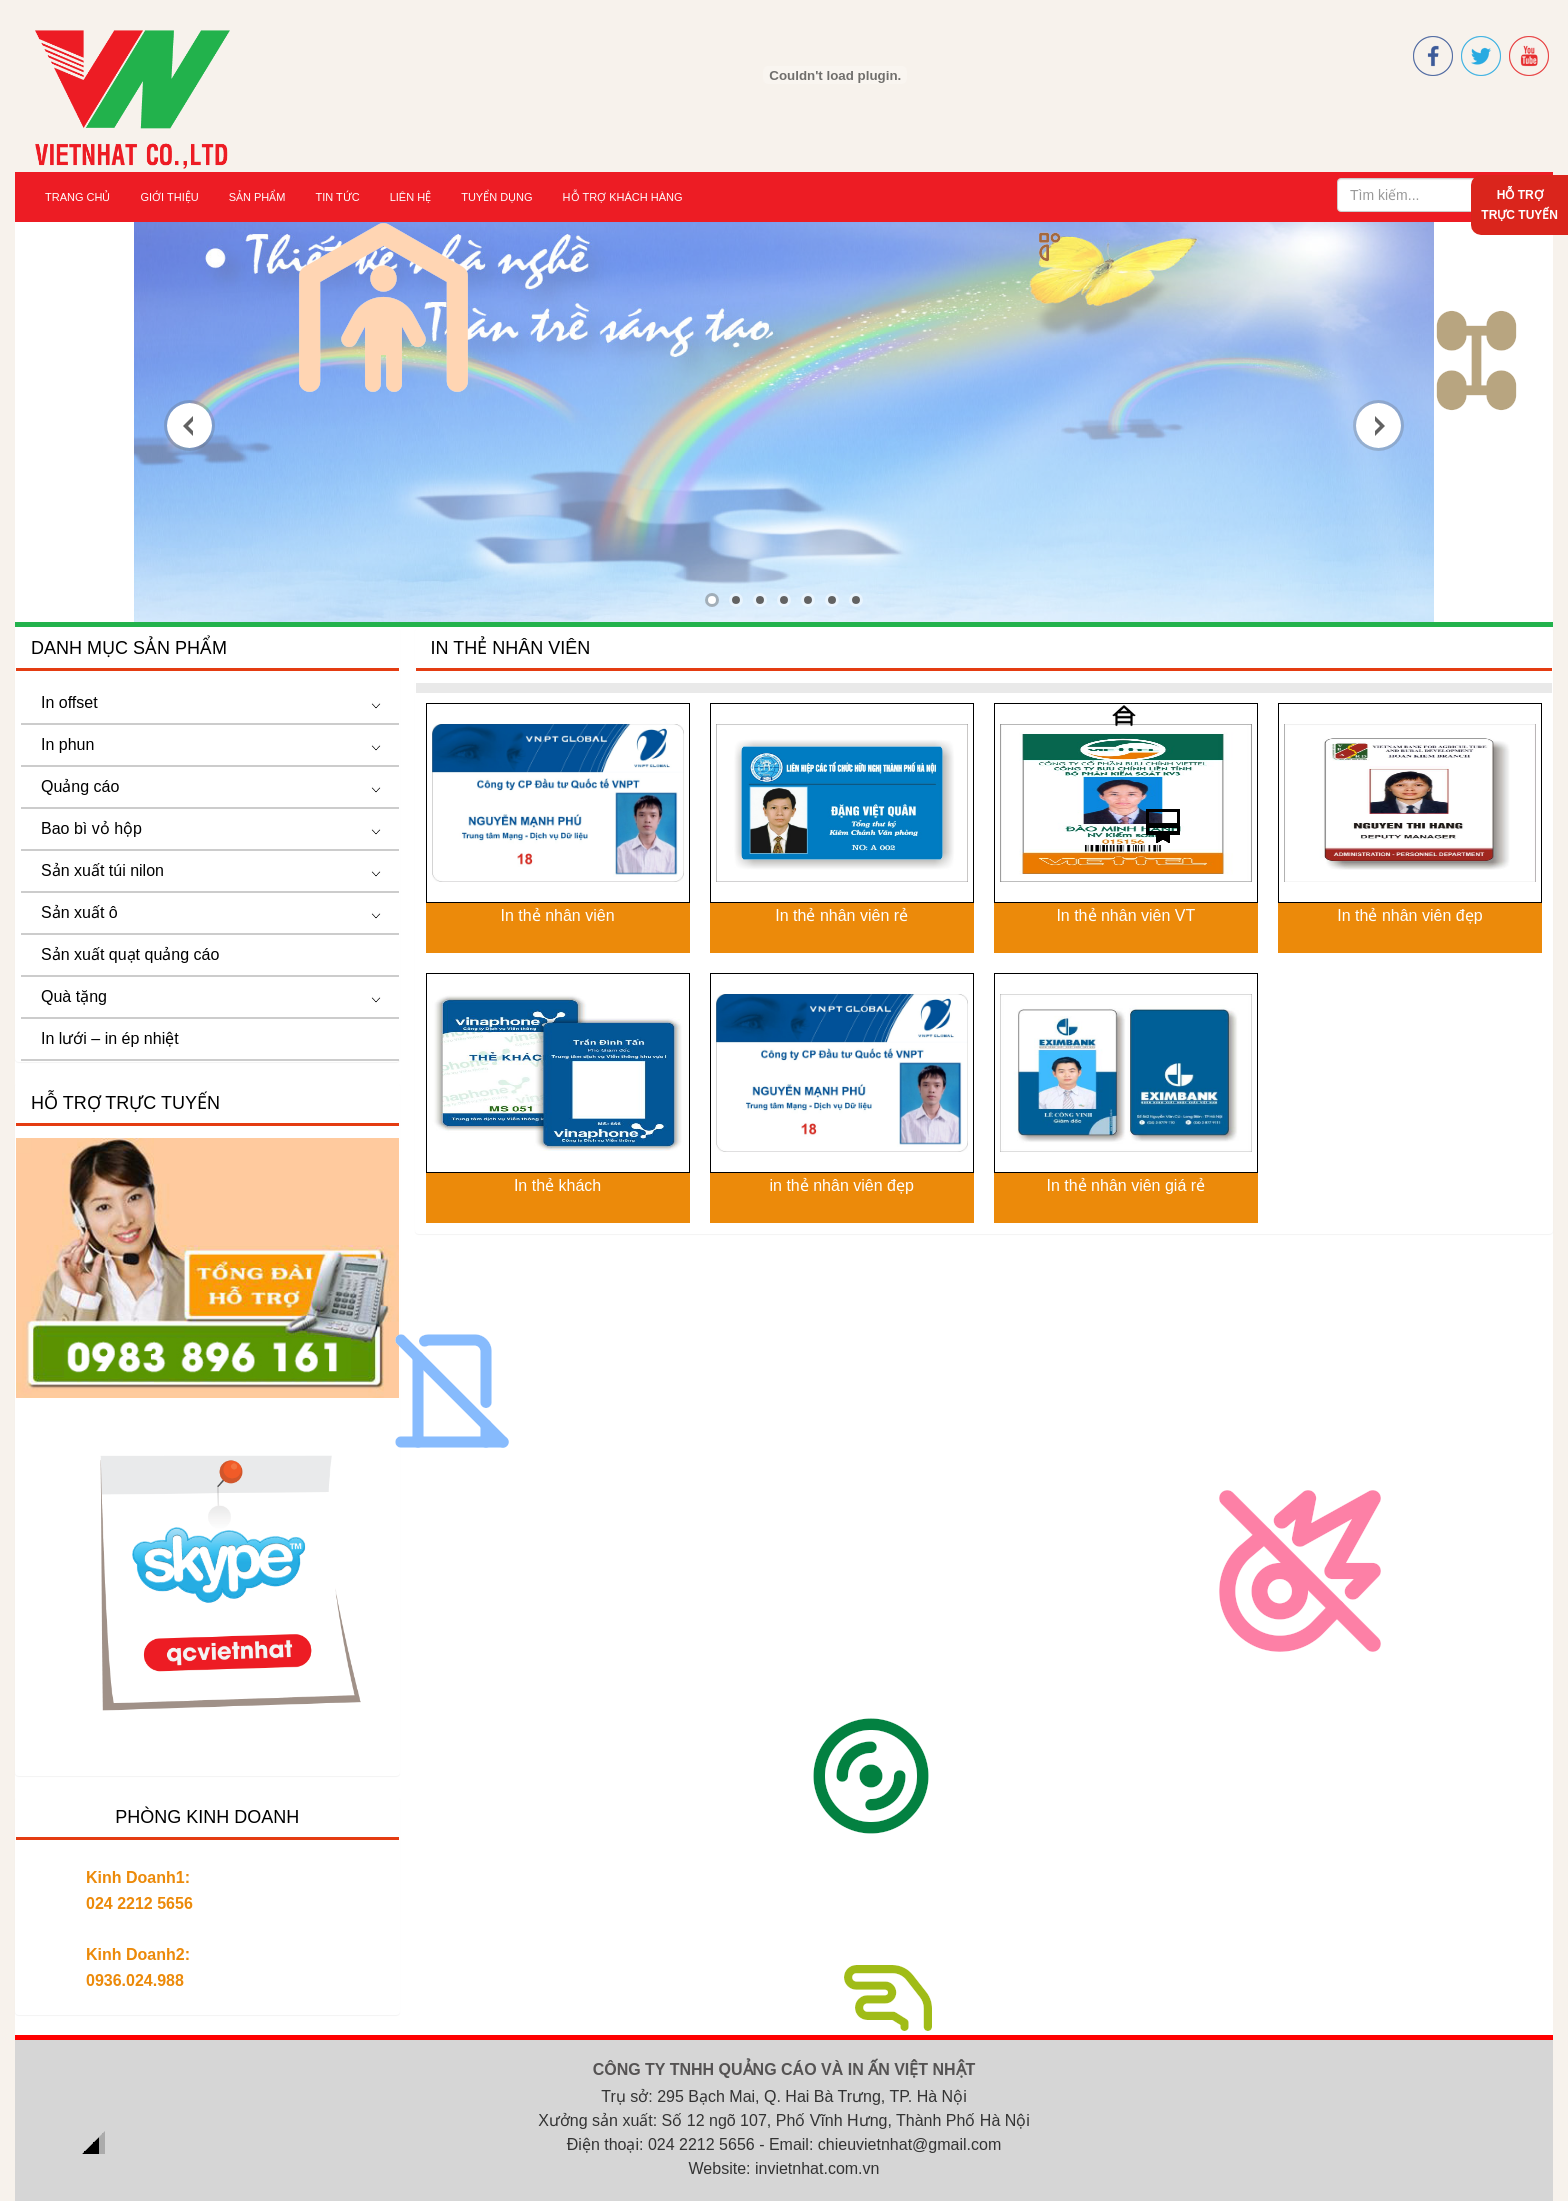 Image resolution: width=1568 pixels, height=2201 pixels. Describe the element at coordinates (93, 2142) in the screenshot. I see `indicates current cellular network signal strength` at that location.